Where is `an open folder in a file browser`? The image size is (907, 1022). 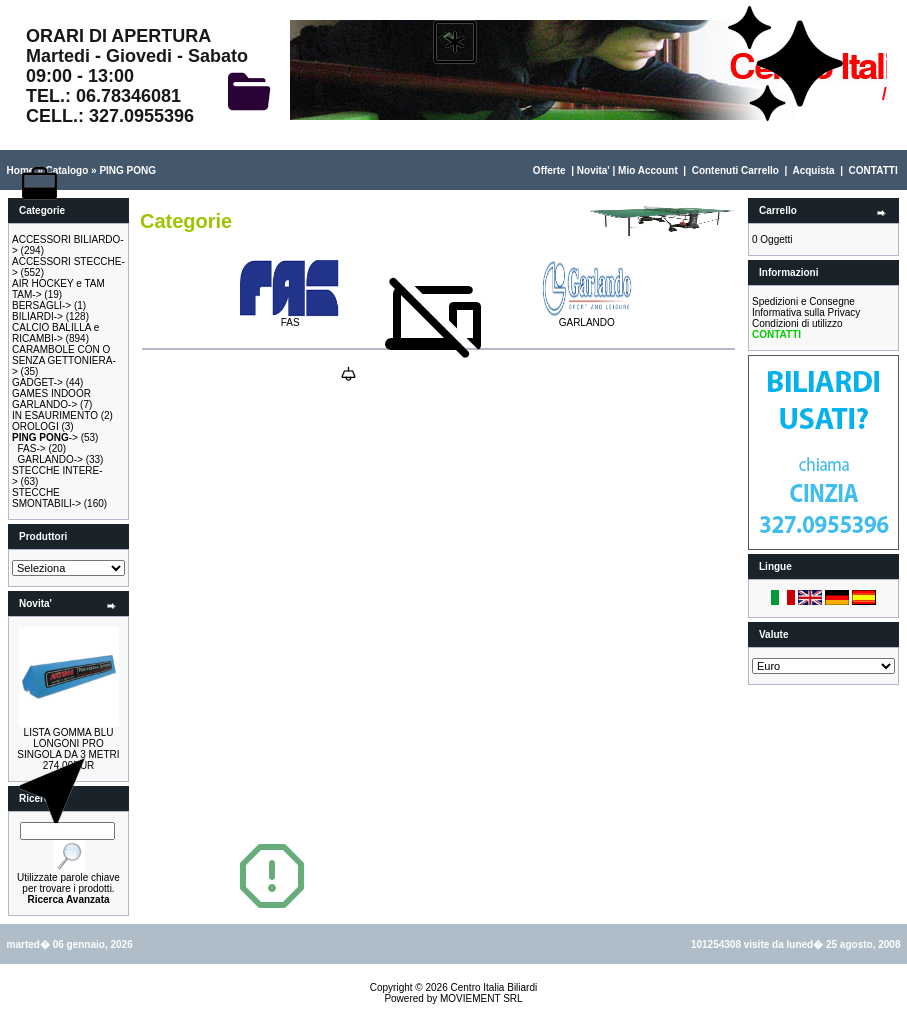 an open folder in a file browser is located at coordinates (249, 91).